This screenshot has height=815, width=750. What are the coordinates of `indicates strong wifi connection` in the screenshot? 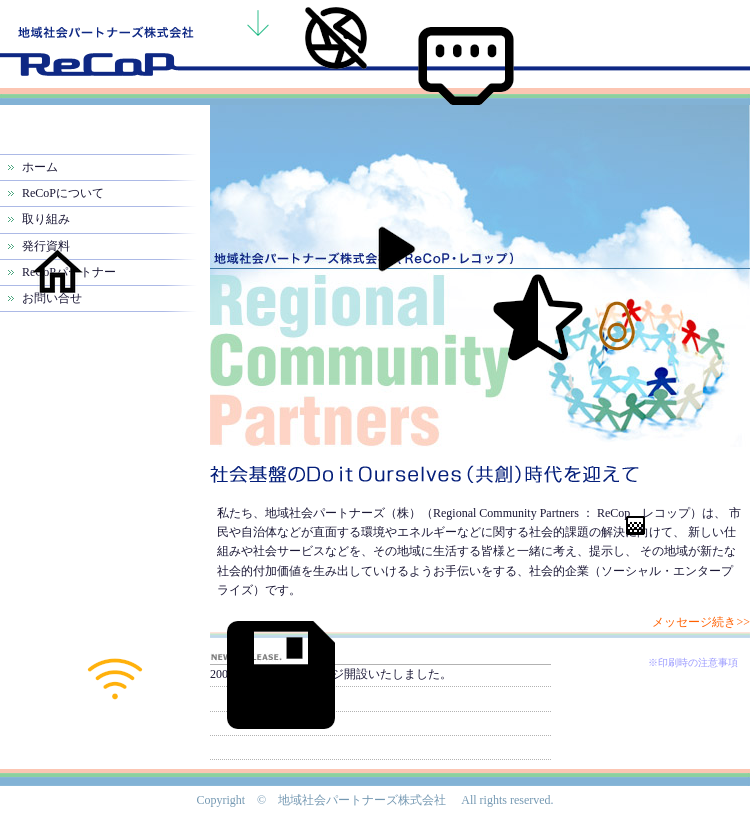 It's located at (115, 678).